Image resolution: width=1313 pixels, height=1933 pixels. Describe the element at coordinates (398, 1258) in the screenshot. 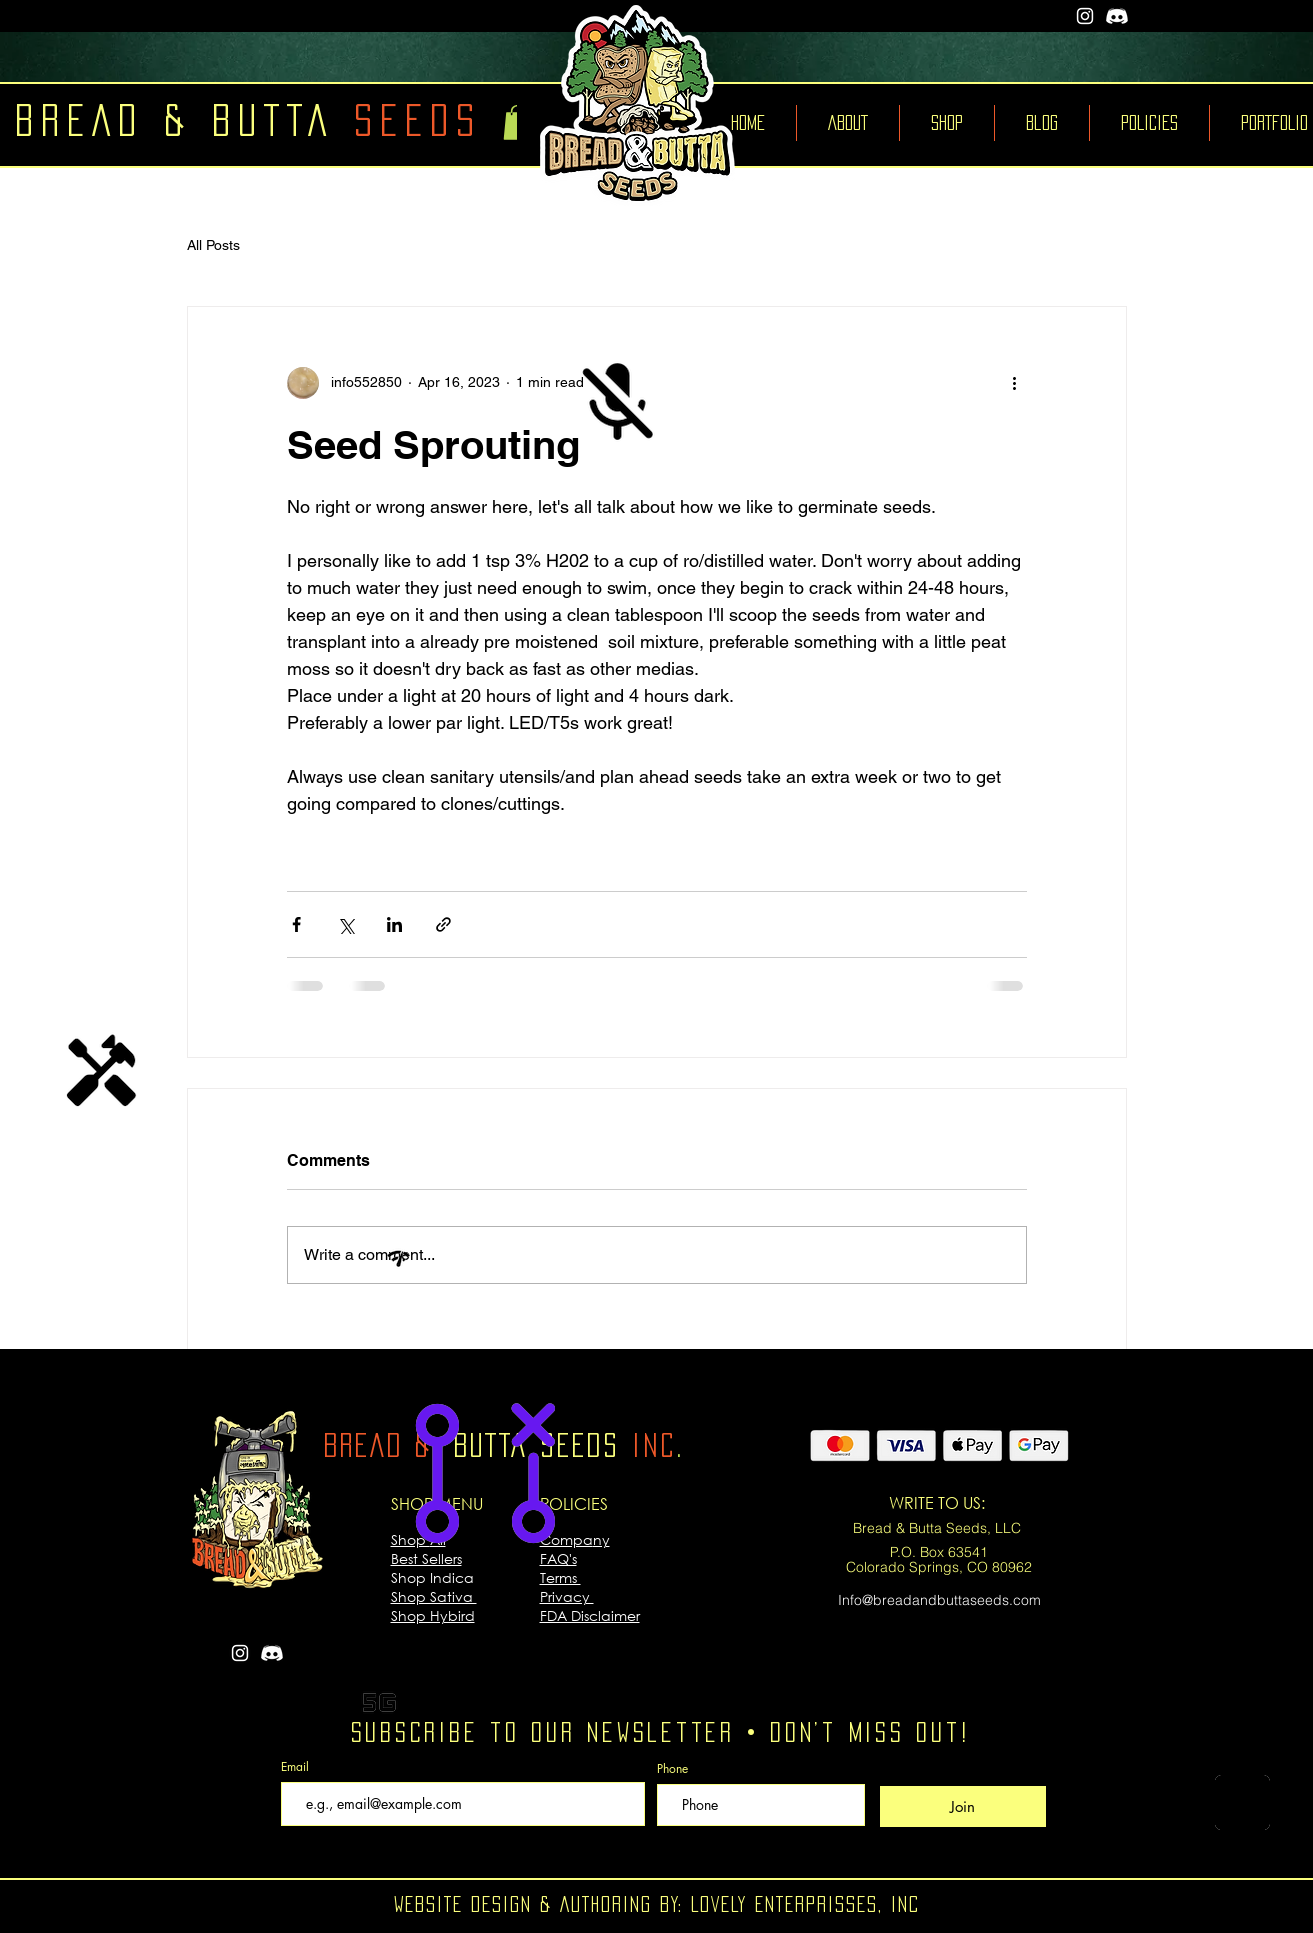

I see `check network connection speed` at that location.